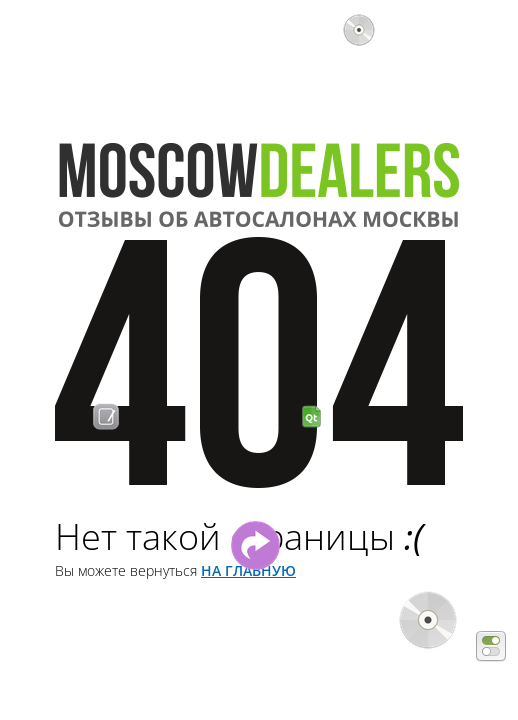 This screenshot has height=720, width=518. Describe the element at coordinates (255, 545) in the screenshot. I see `indicates a locally modified file in version control` at that location.